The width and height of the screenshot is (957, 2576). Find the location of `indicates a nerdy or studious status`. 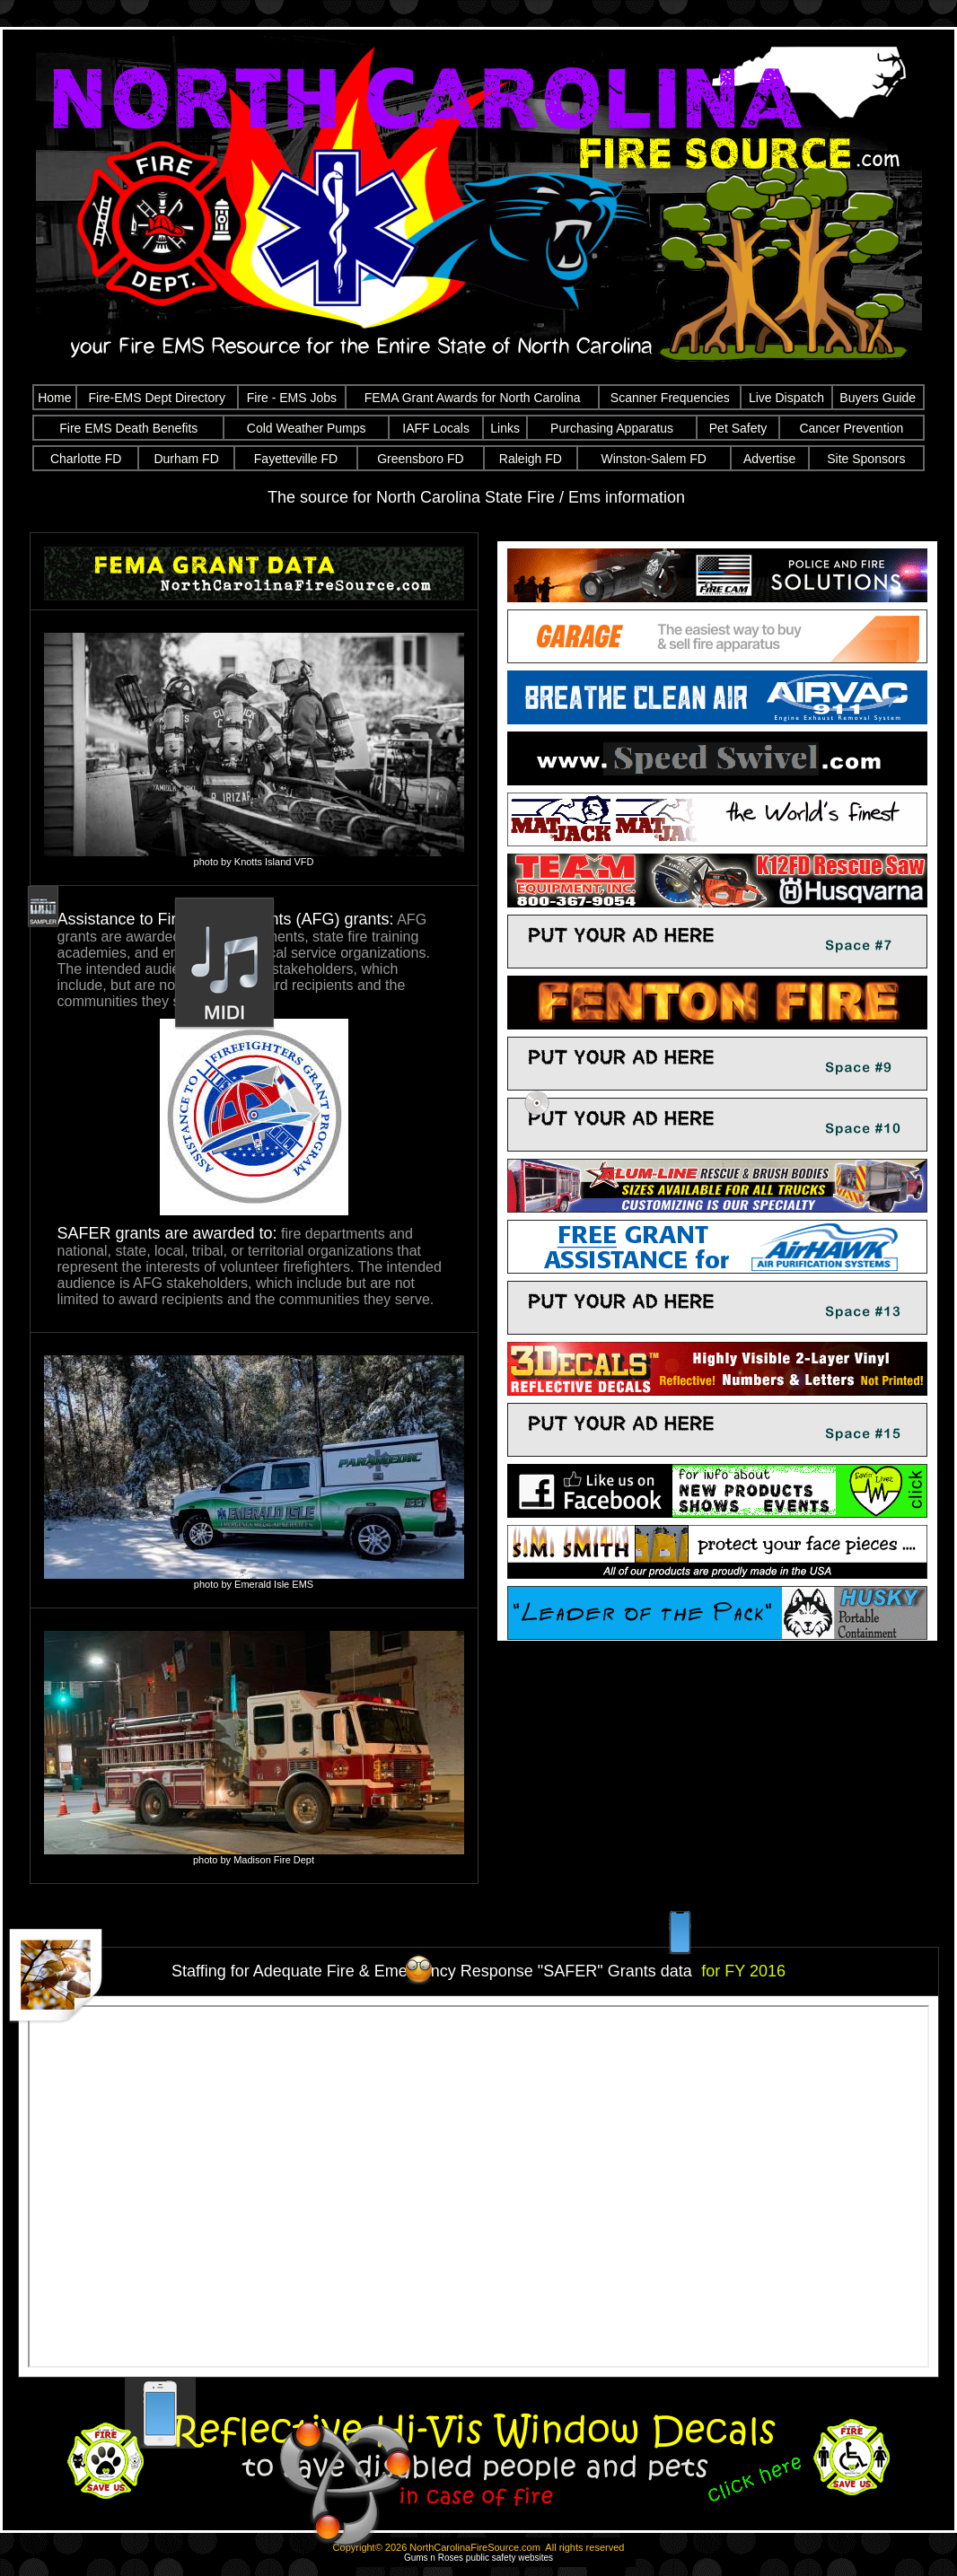

indicates a nerdy or studious status is located at coordinates (418, 1970).